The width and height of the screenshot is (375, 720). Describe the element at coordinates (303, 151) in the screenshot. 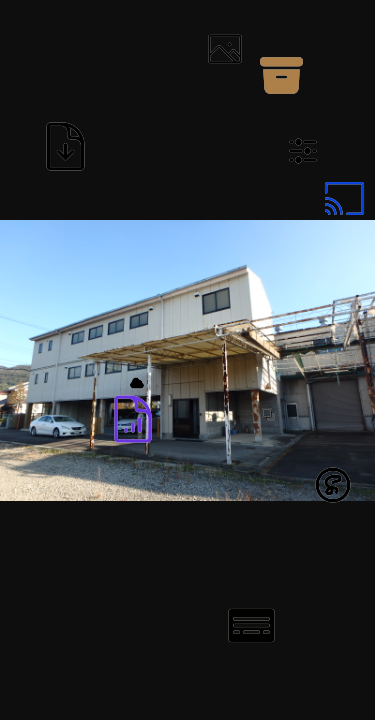

I see `adjust settings or preferences` at that location.